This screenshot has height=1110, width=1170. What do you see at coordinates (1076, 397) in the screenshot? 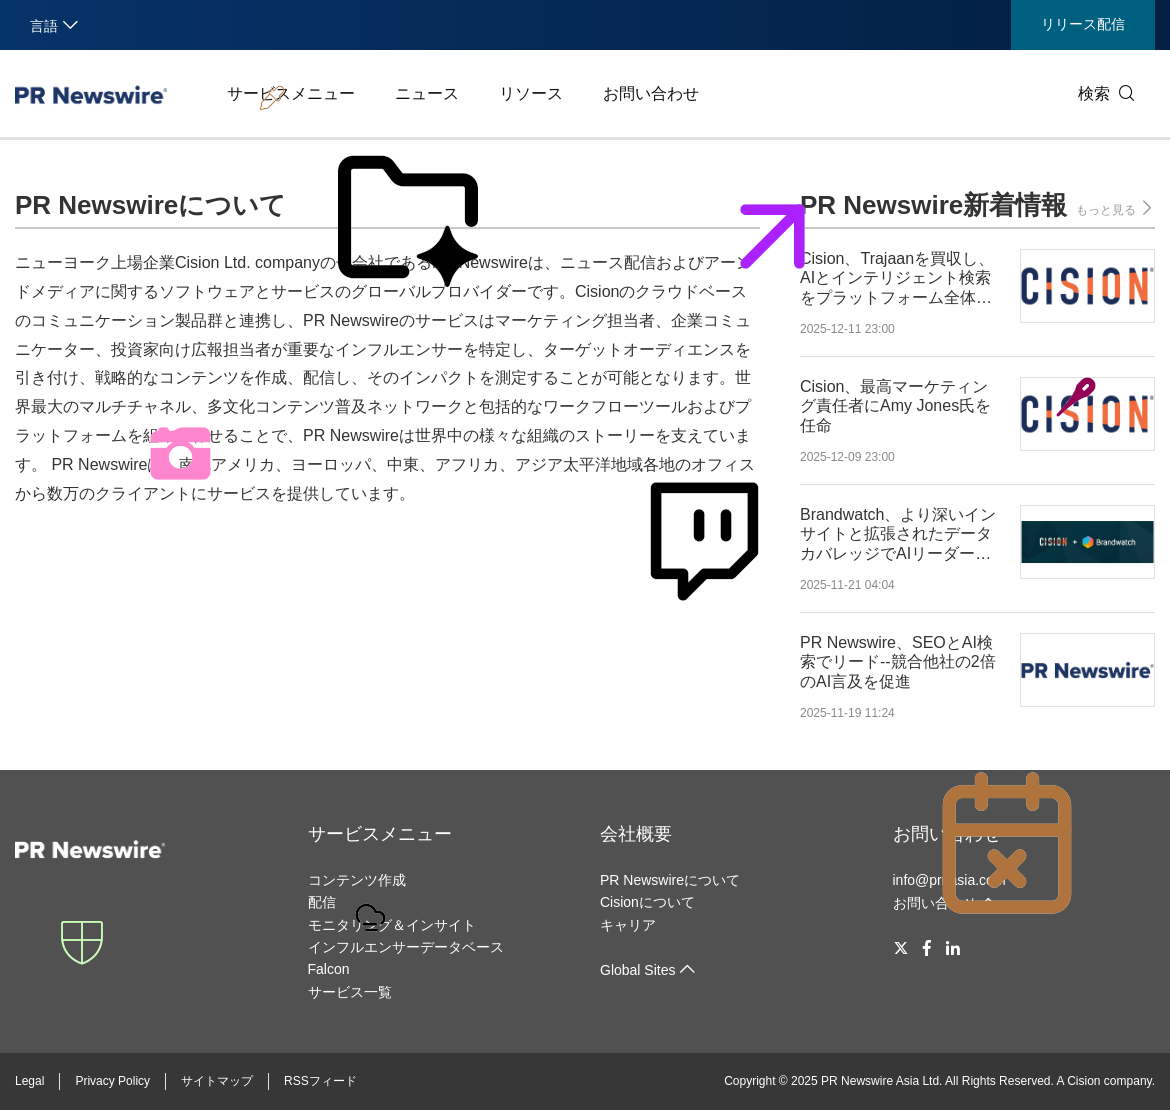
I see `access sewing or craft tools` at bounding box center [1076, 397].